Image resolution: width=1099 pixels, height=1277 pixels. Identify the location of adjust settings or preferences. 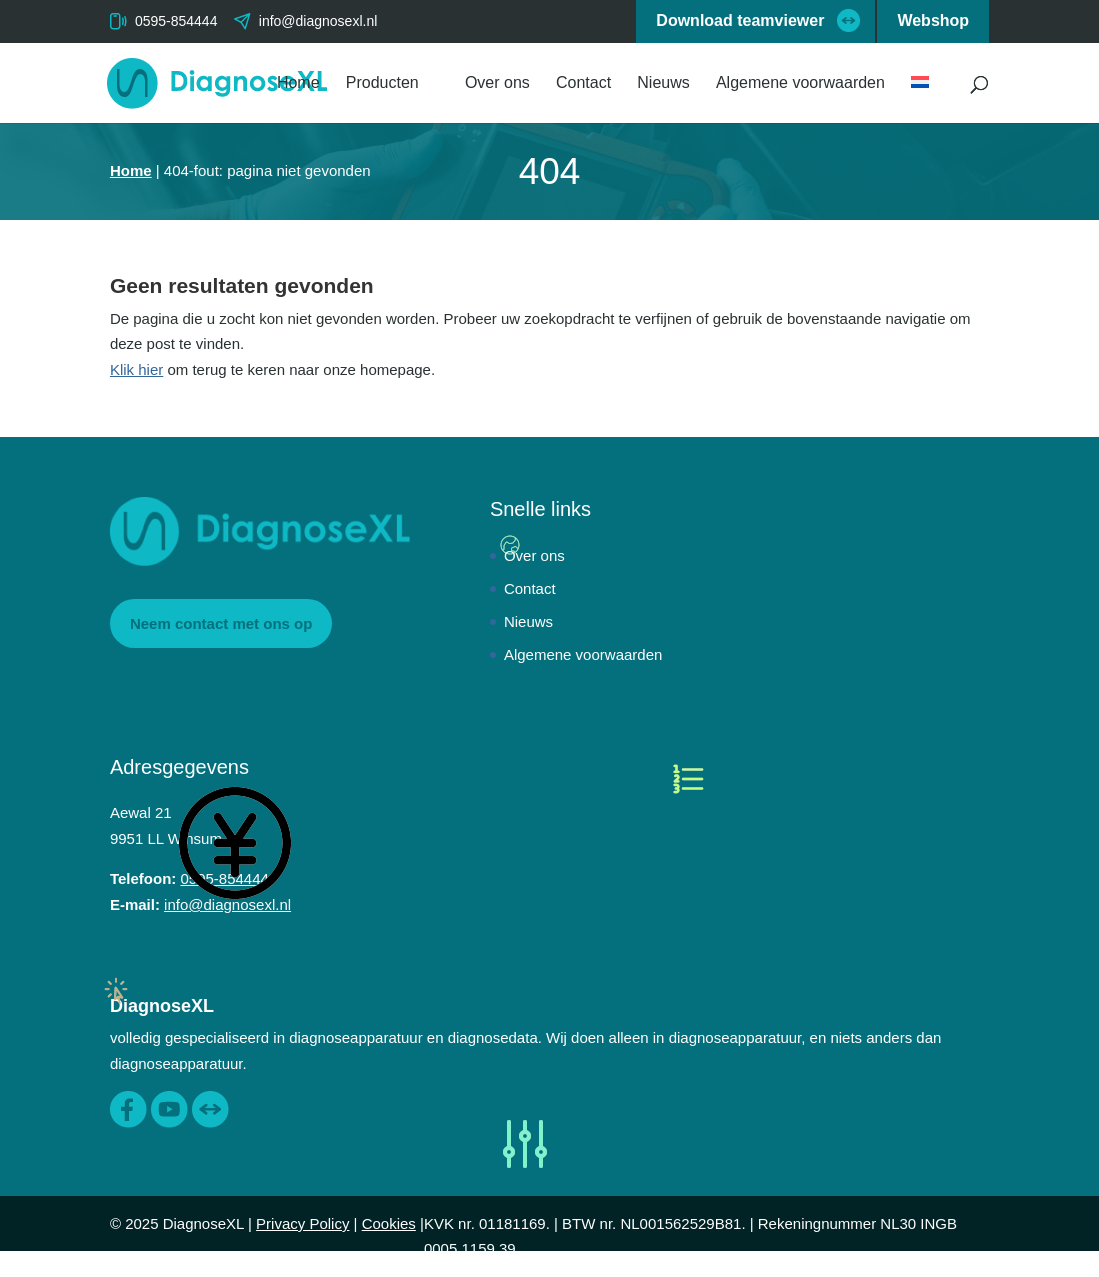
(525, 1144).